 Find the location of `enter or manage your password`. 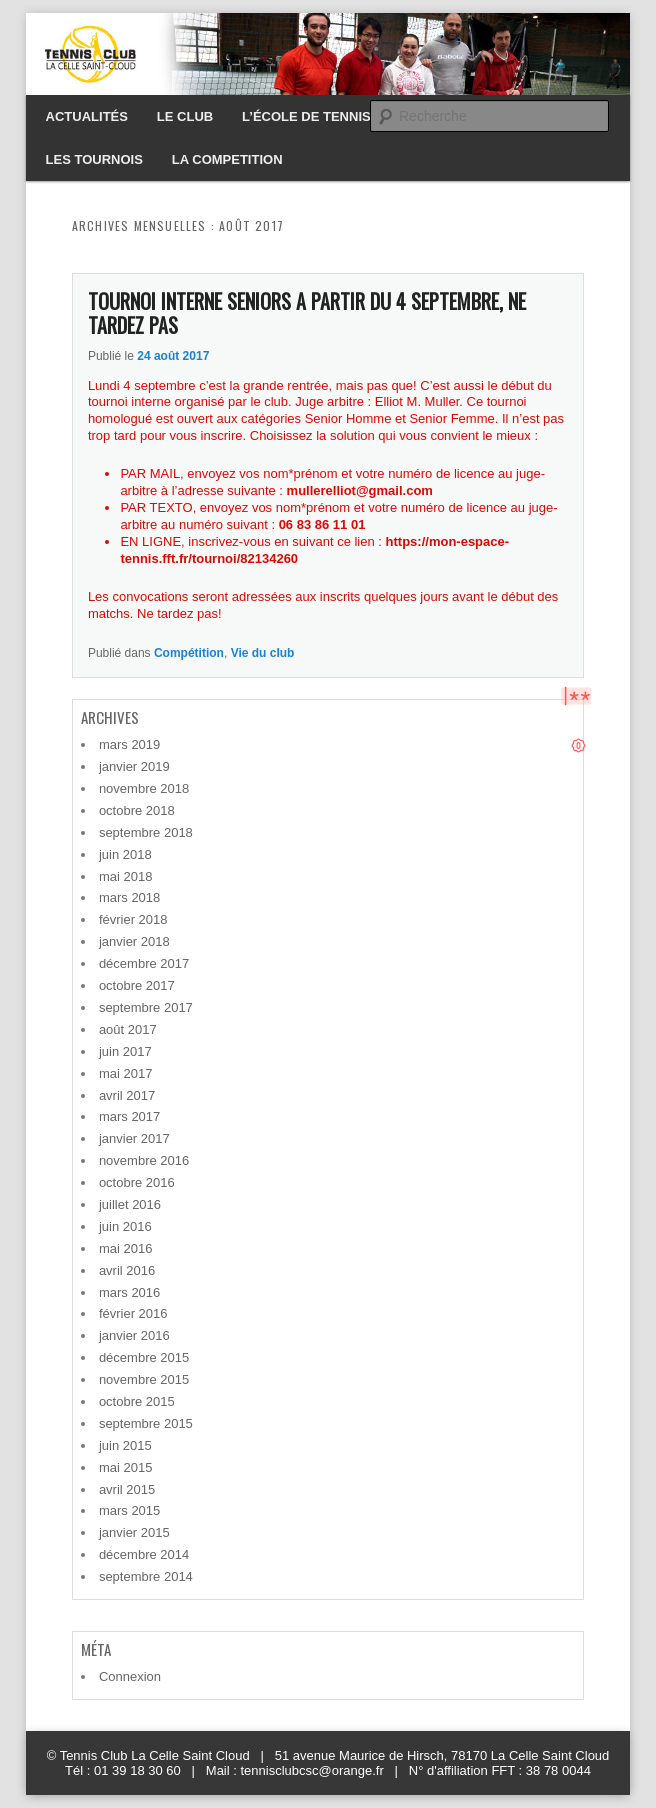

enter or manage your password is located at coordinates (576, 696).